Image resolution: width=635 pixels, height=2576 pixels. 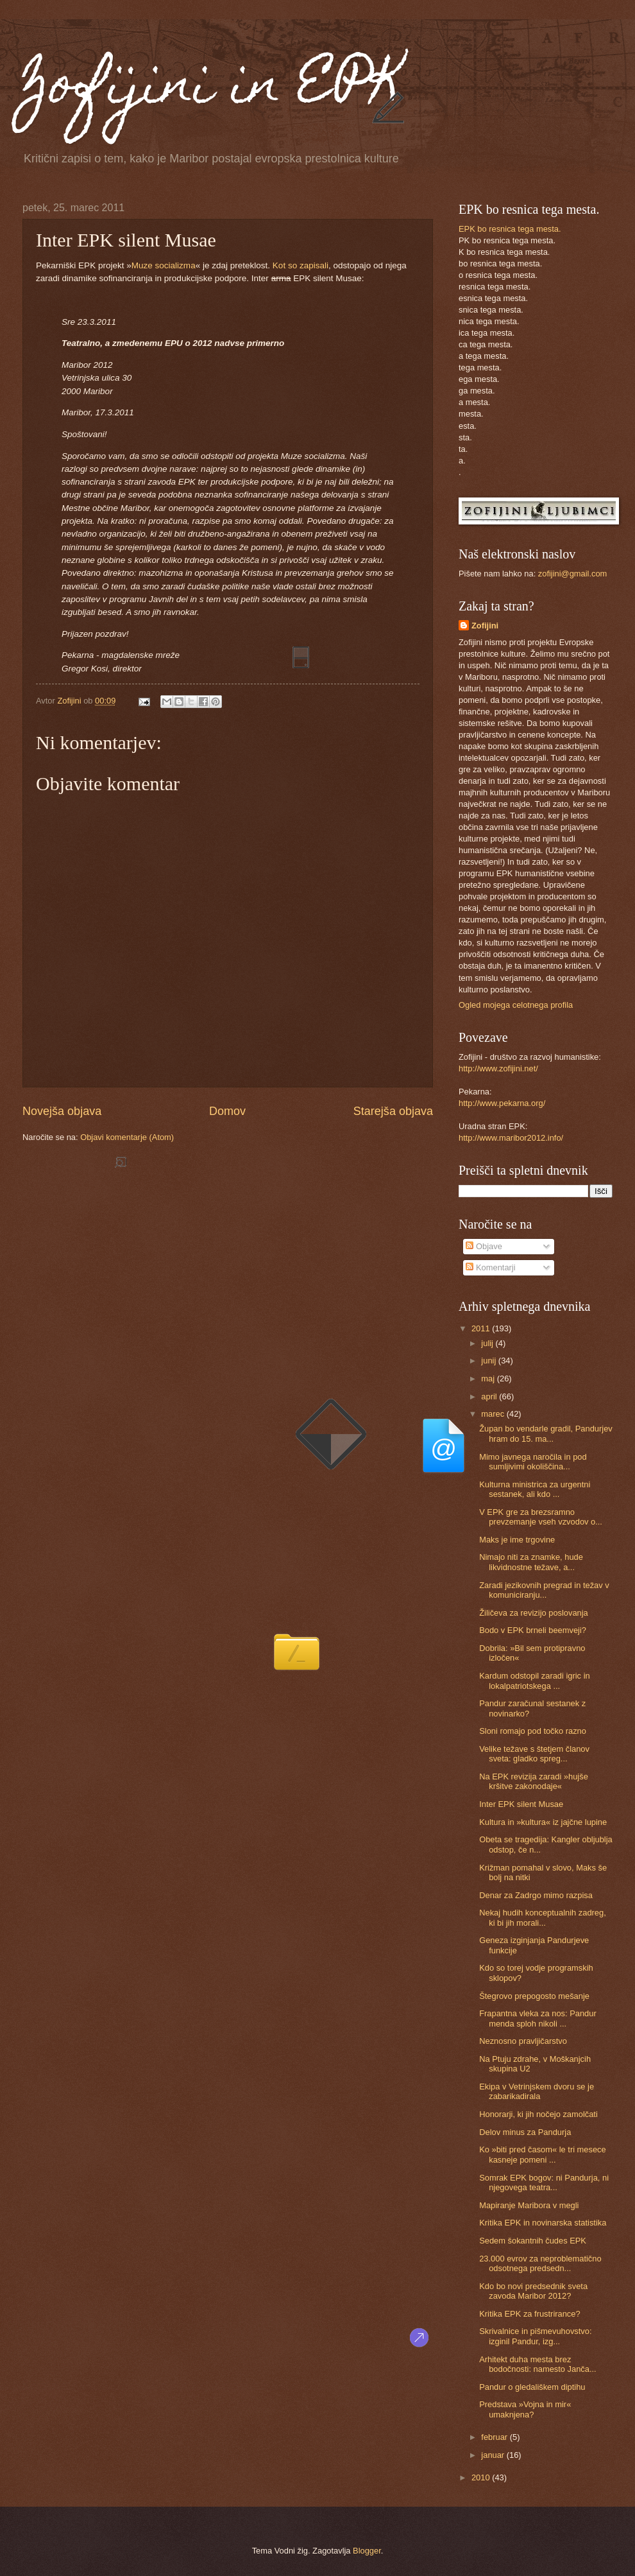 What do you see at coordinates (419, 2337) in the screenshot?
I see `indicates a symbolic link or shortcut to another file` at bounding box center [419, 2337].